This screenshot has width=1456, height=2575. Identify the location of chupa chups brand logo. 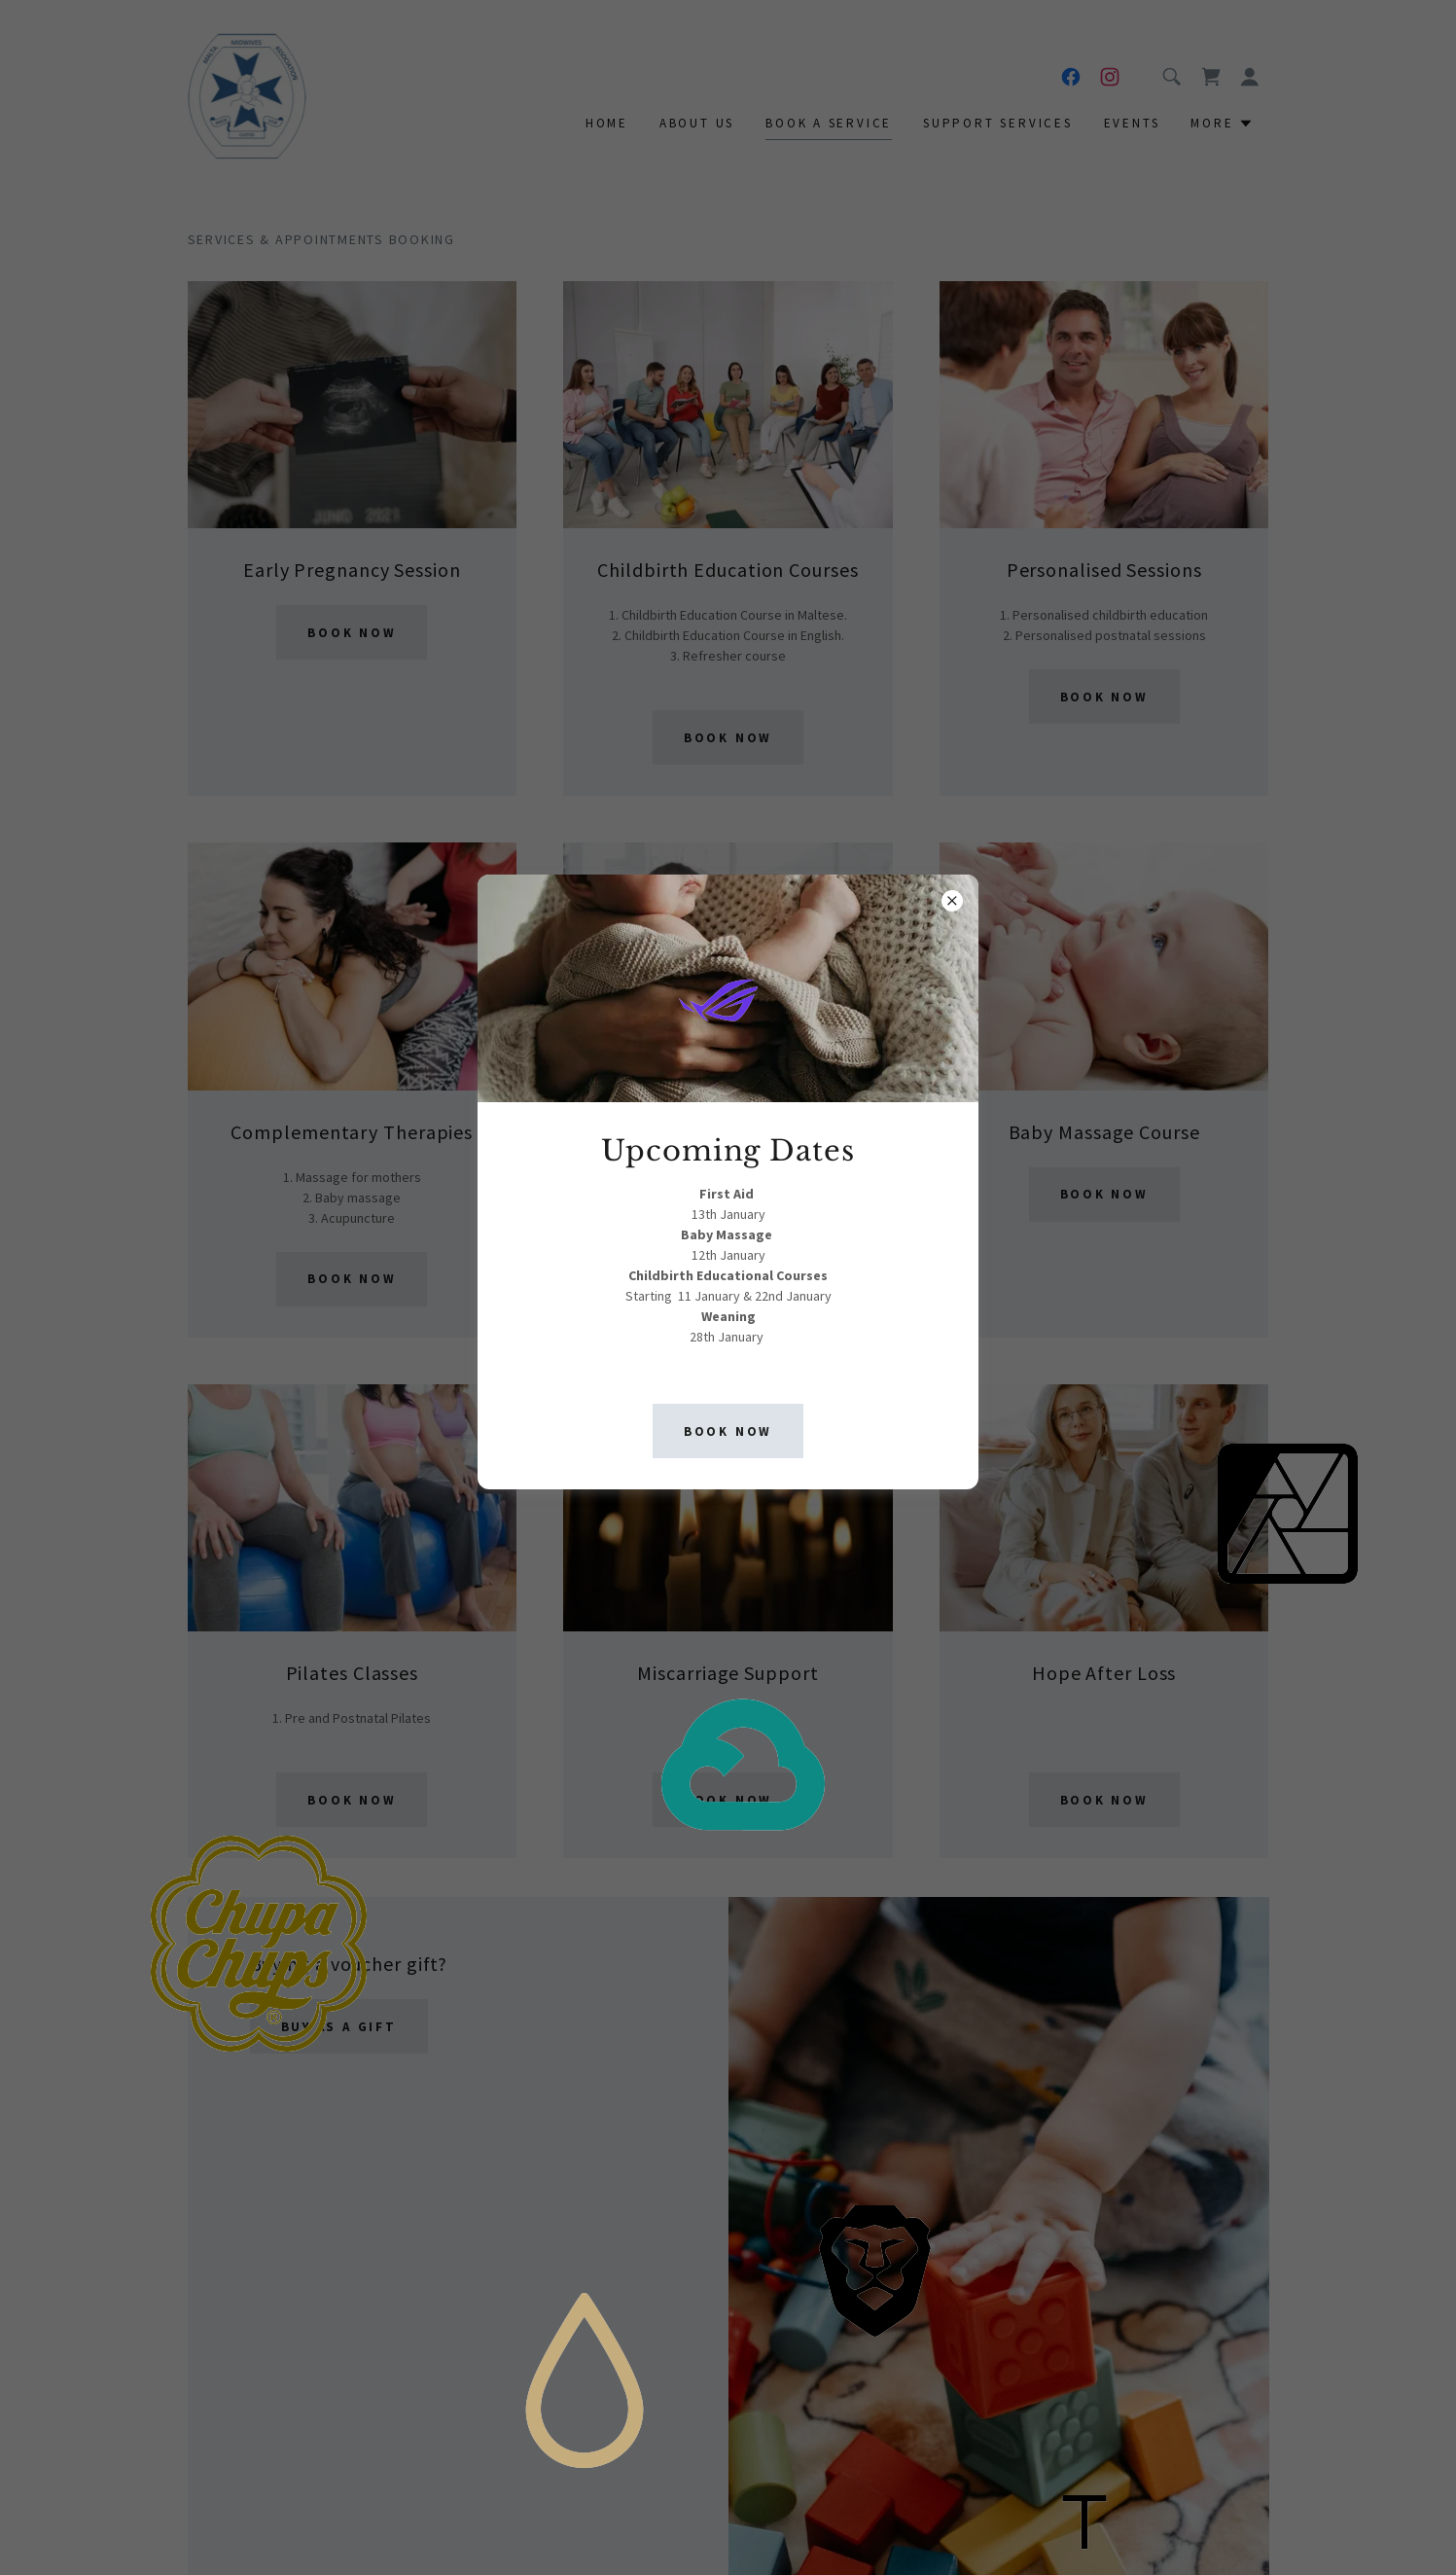
(259, 1944).